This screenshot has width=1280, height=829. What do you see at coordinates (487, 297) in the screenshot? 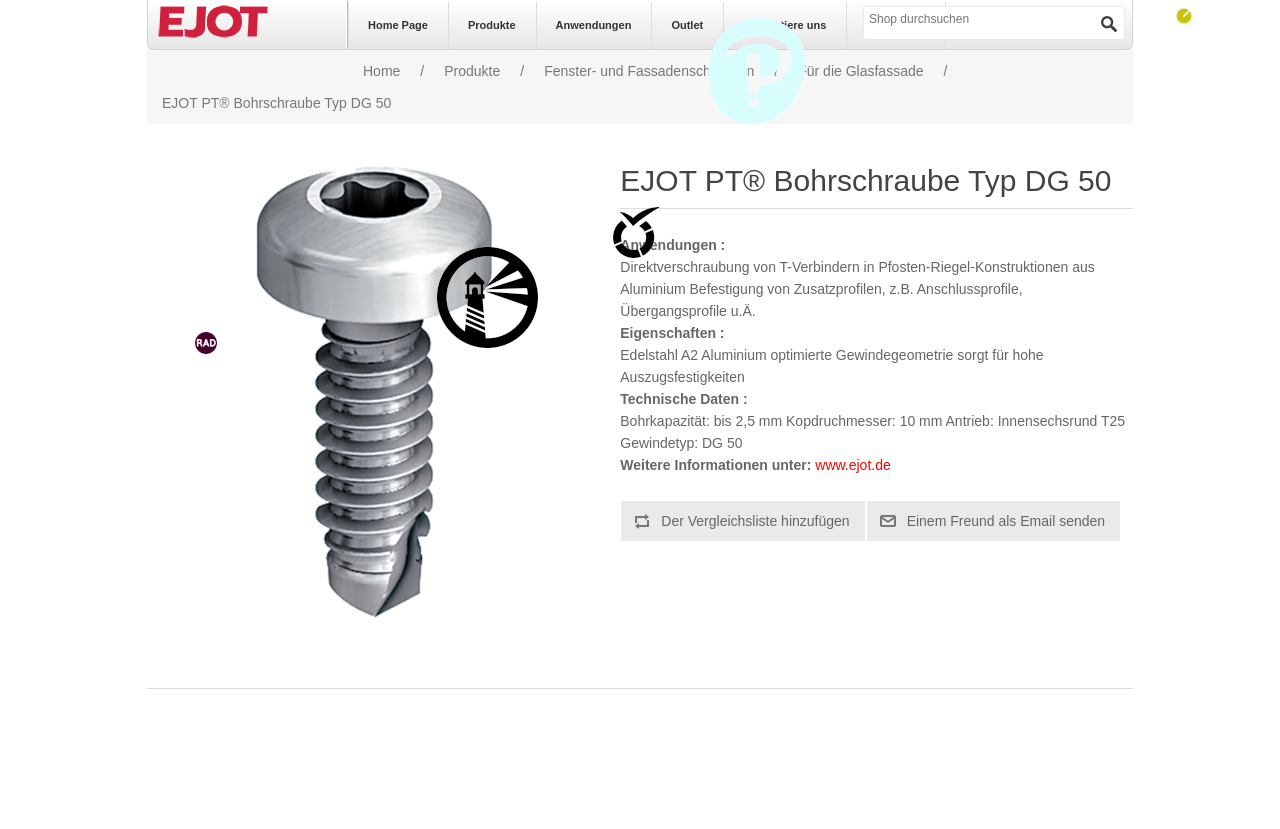
I see `harbor container registry logo` at bounding box center [487, 297].